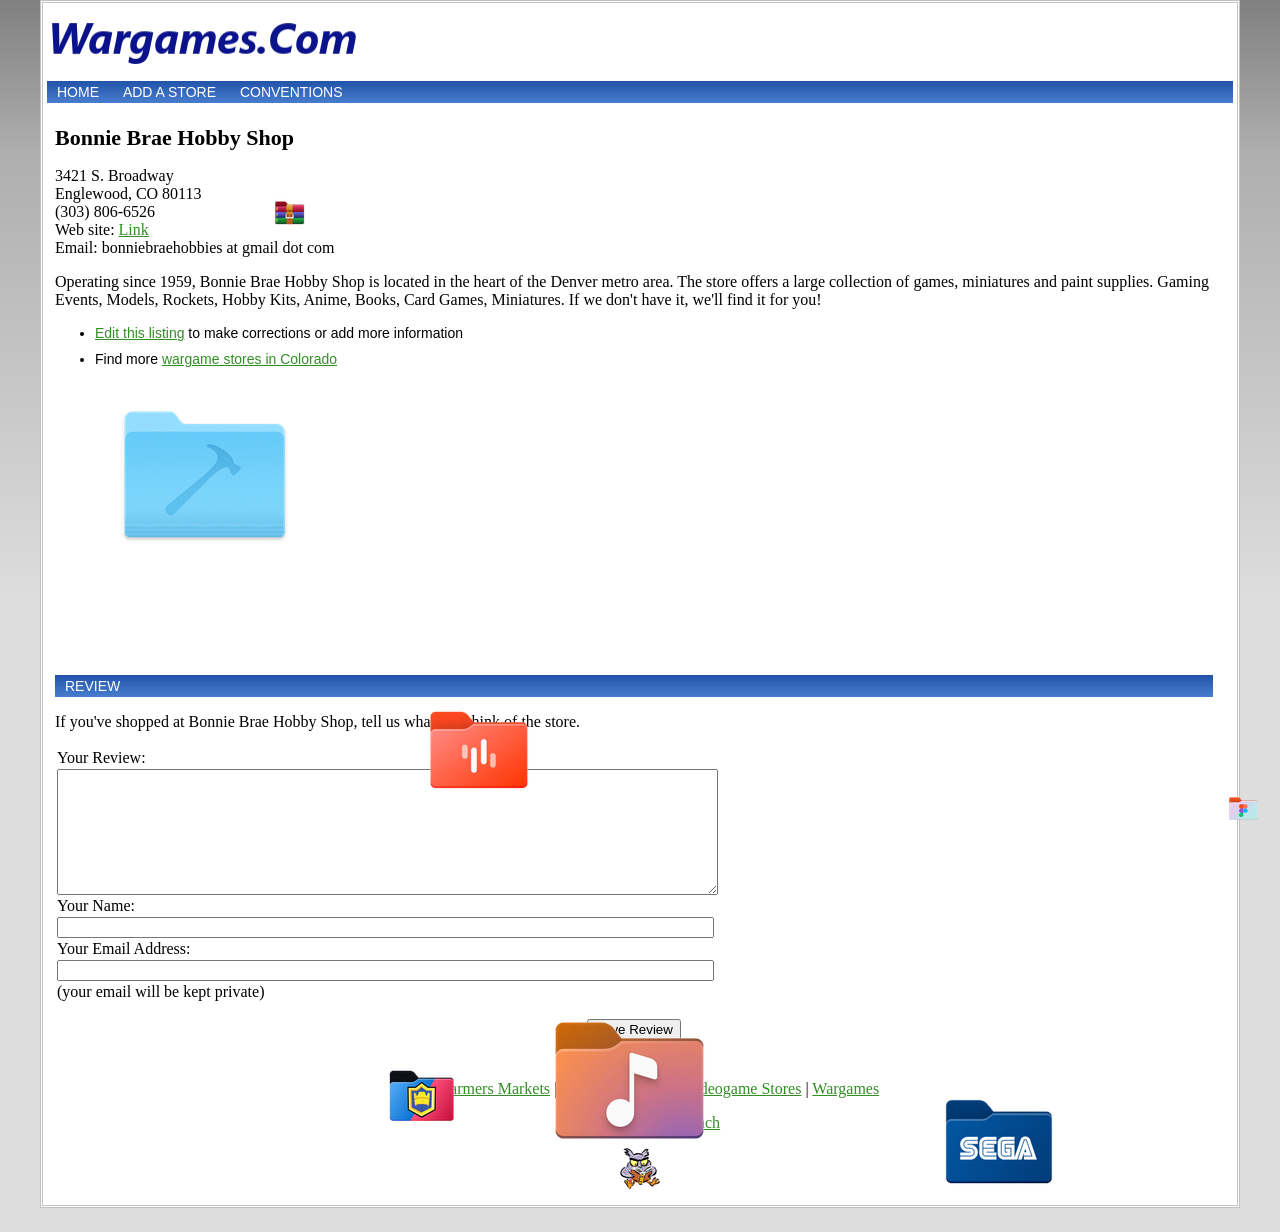 The height and width of the screenshot is (1232, 1280). I want to click on open Wondershare EdrawInfo project files, so click(478, 752).